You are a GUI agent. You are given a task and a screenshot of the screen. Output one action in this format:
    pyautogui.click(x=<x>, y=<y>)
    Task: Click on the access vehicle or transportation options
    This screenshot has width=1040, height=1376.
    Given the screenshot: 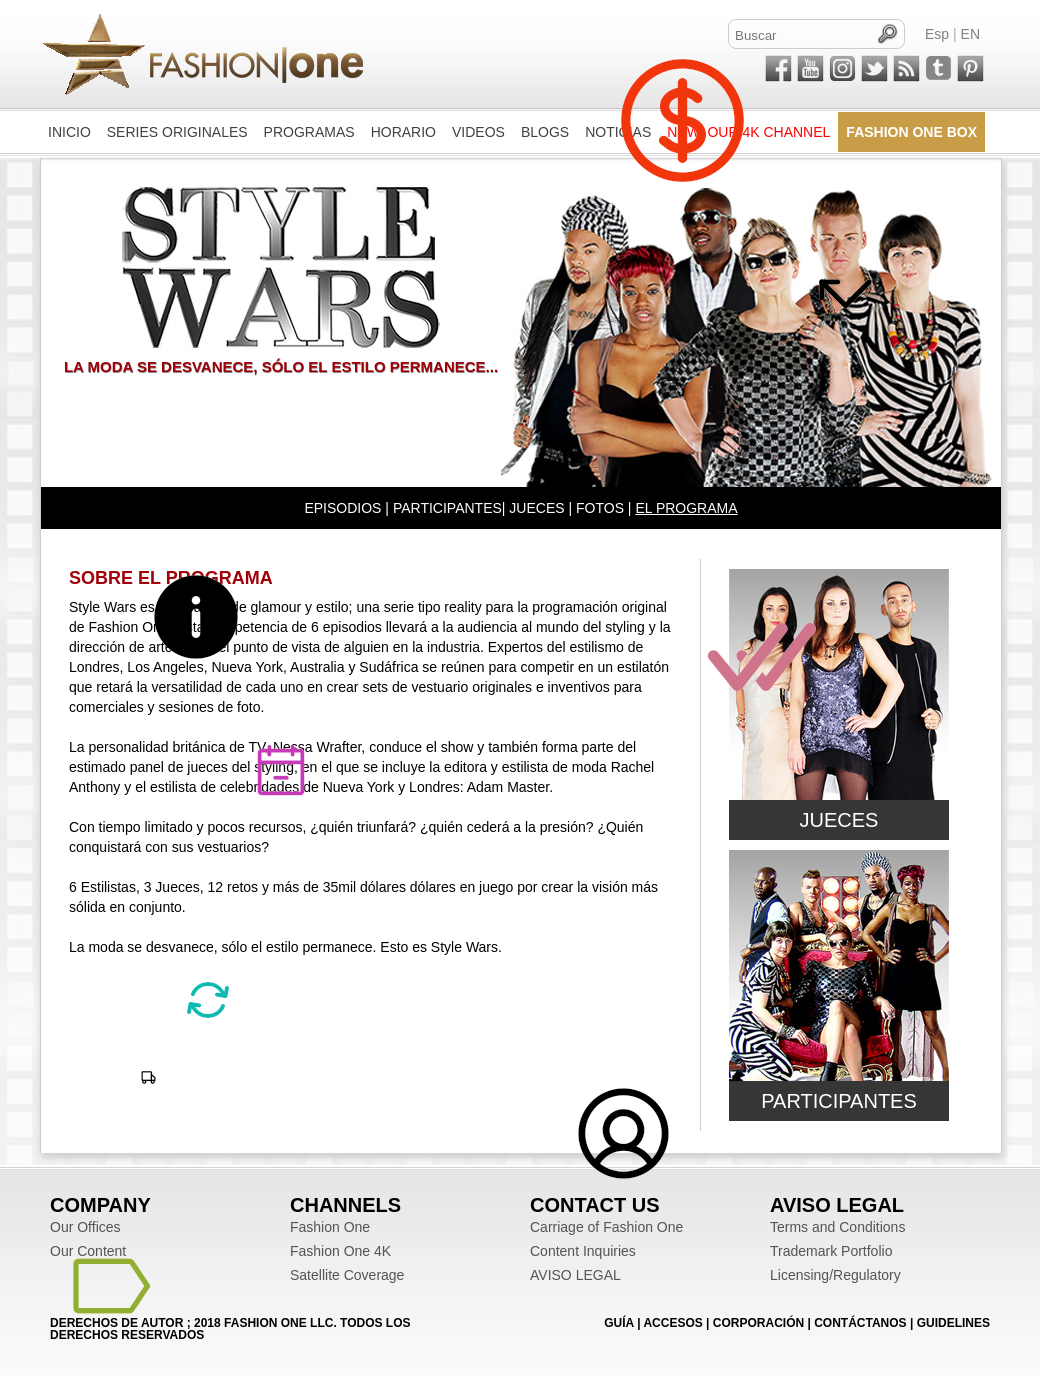 What is the action you would take?
    pyautogui.click(x=148, y=1077)
    